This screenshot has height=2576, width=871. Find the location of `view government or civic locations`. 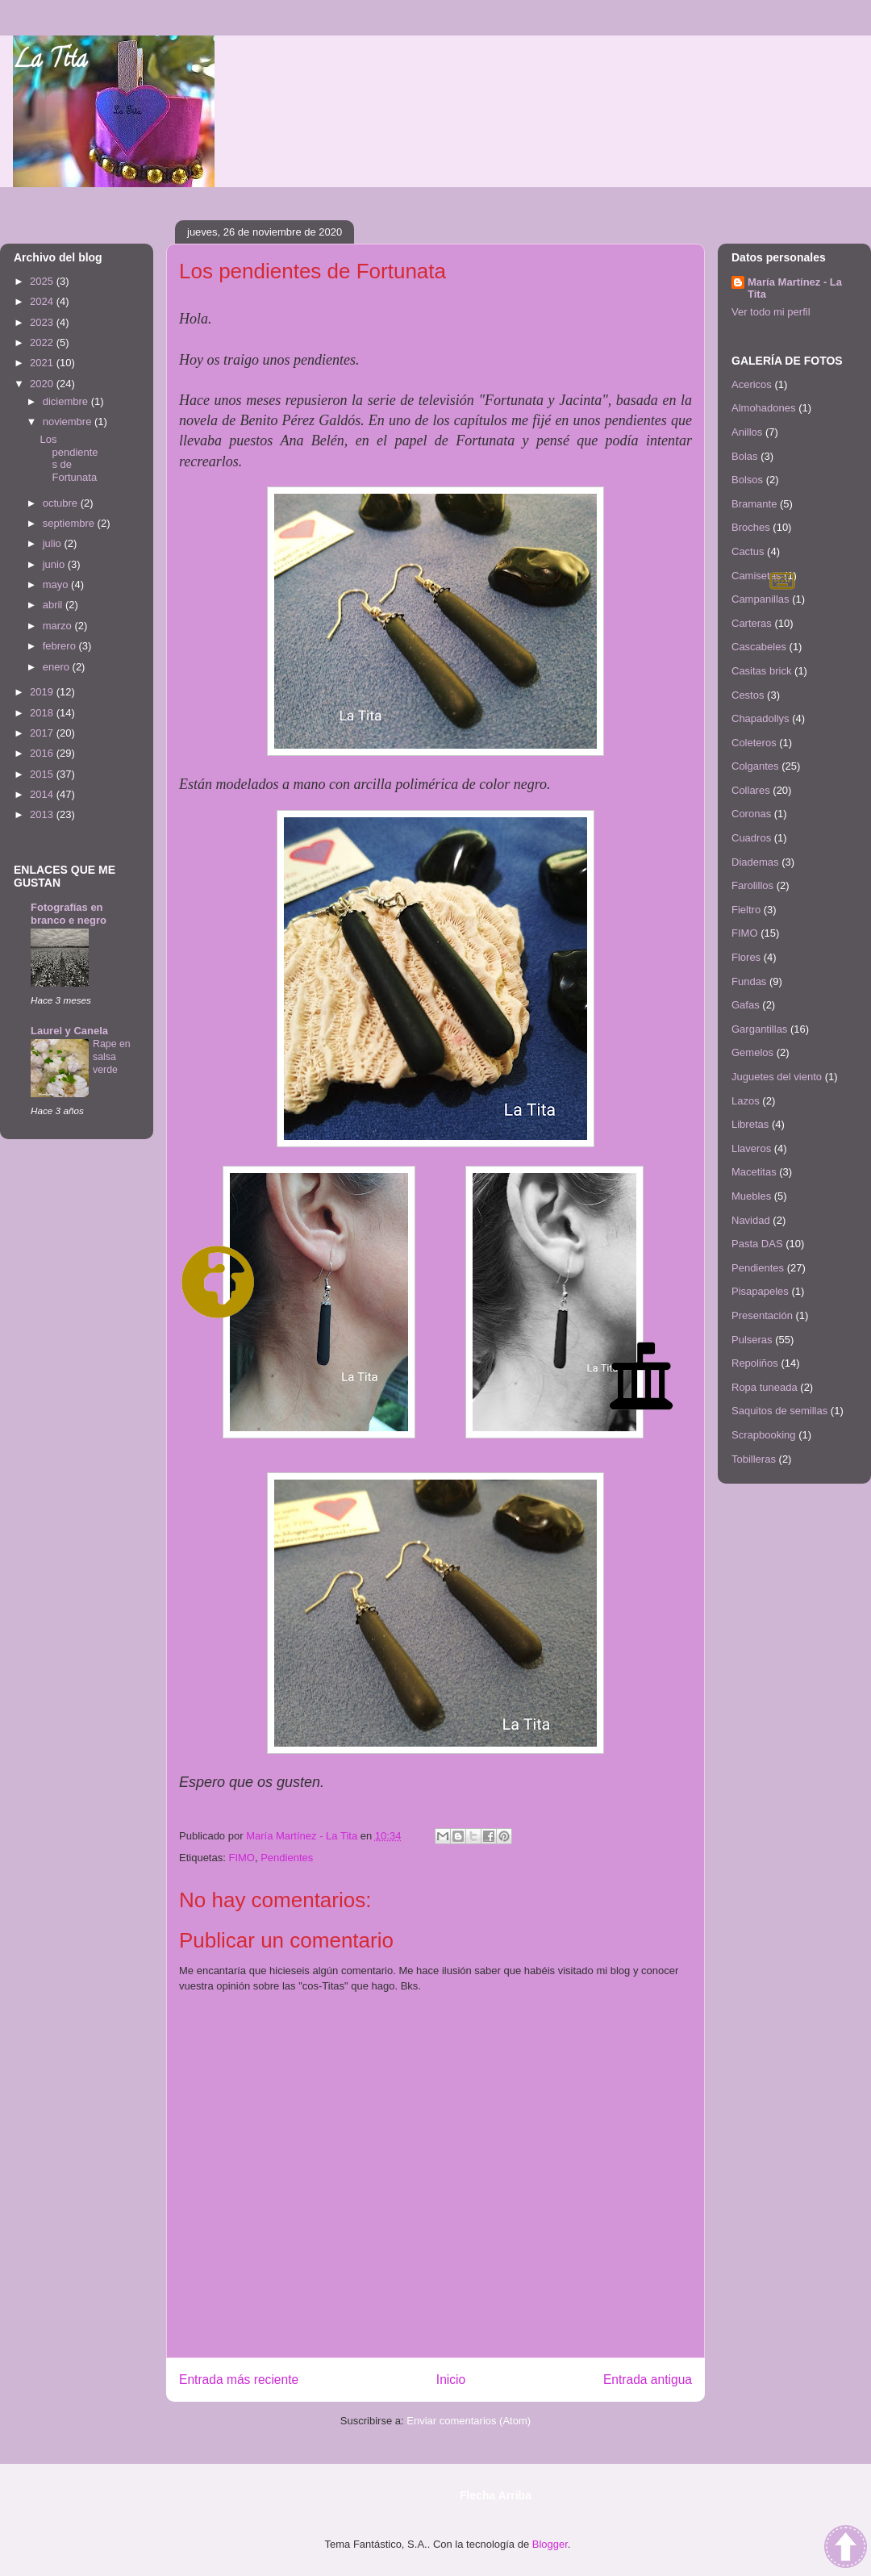

view government or civic locations is located at coordinates (641, 1378).